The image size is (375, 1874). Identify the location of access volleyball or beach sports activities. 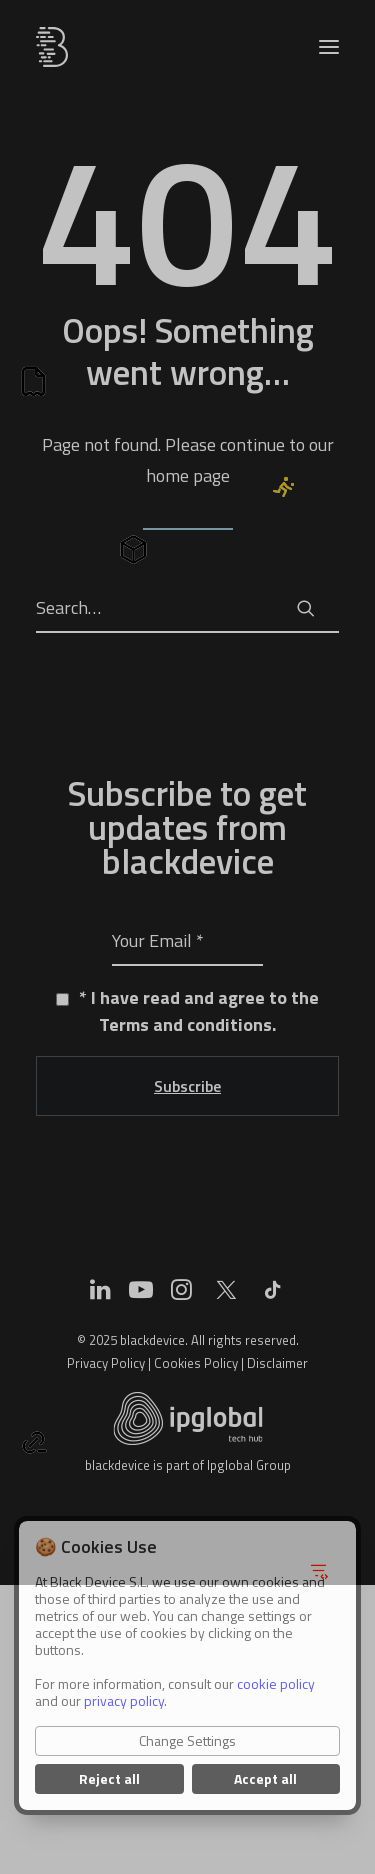
(284, 487).